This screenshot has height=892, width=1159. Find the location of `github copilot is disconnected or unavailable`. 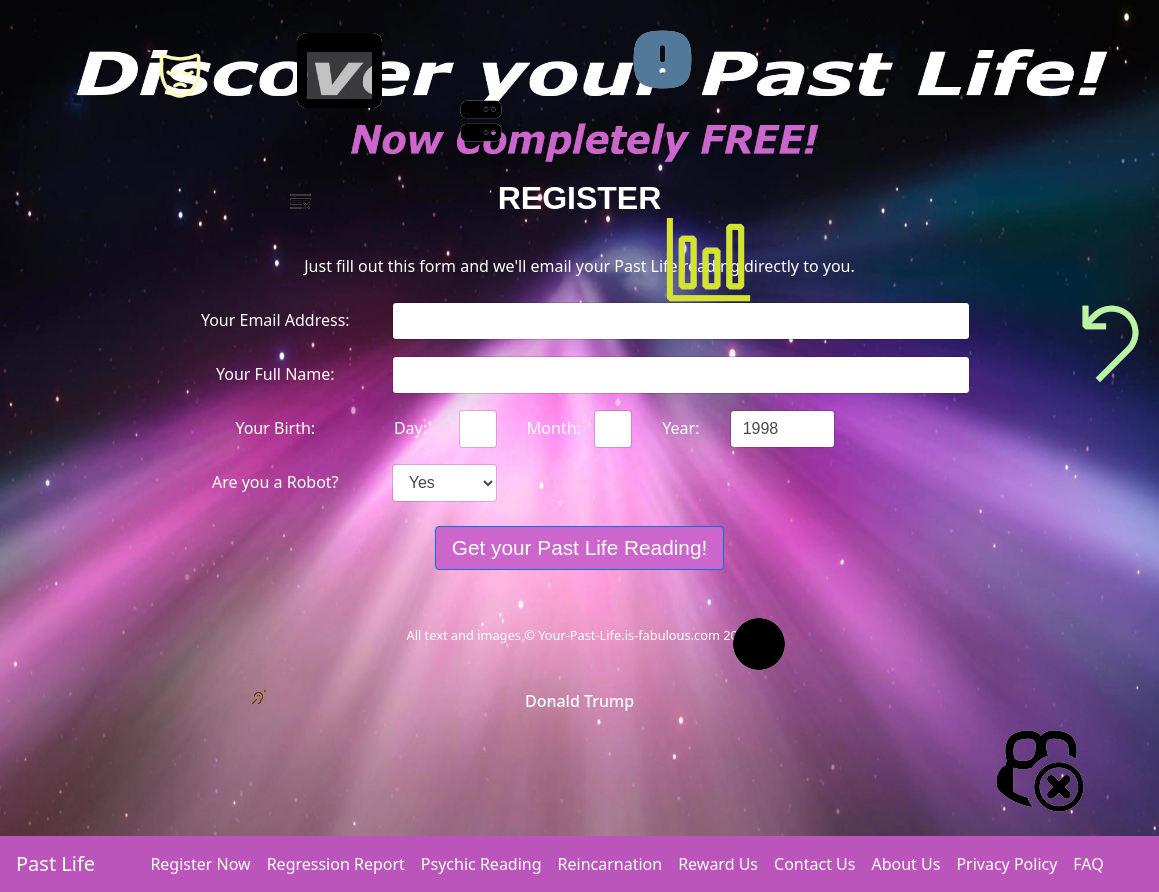

github copilot is disconnected or unavailable is located at coordinates (1041, 769).